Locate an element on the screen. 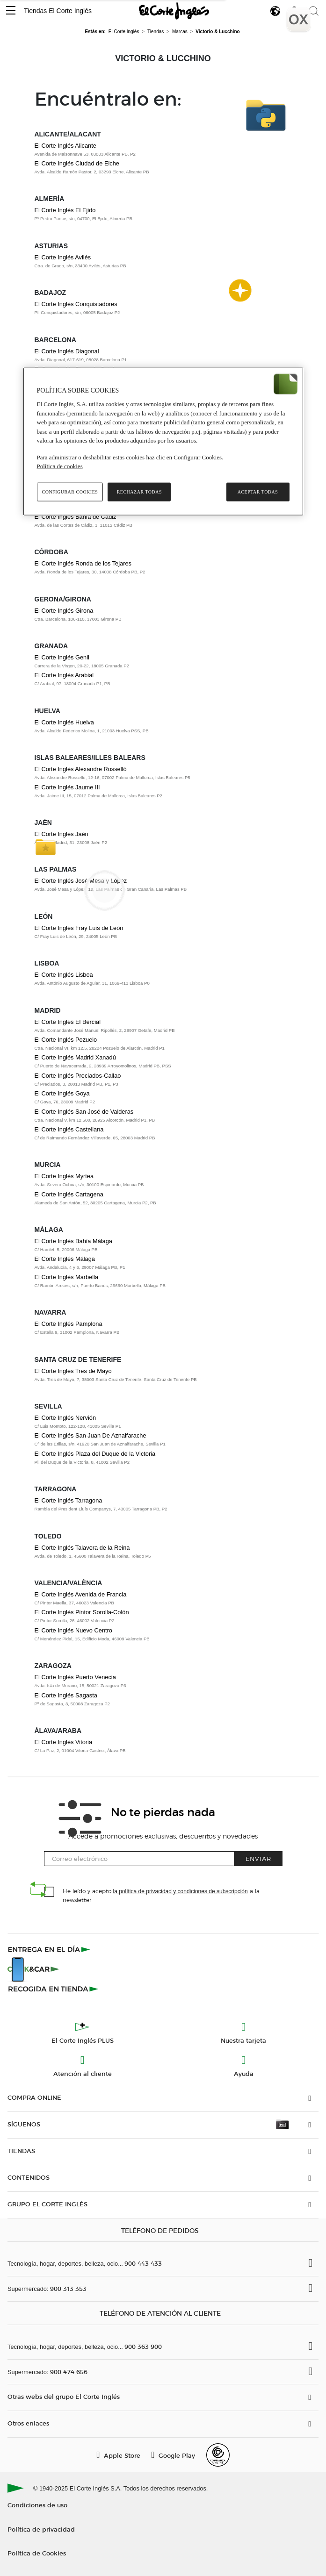 The height and width of the screenshot is (2576, 326). trust or authorize a bluetooth device is located at coordinates (240, 290).